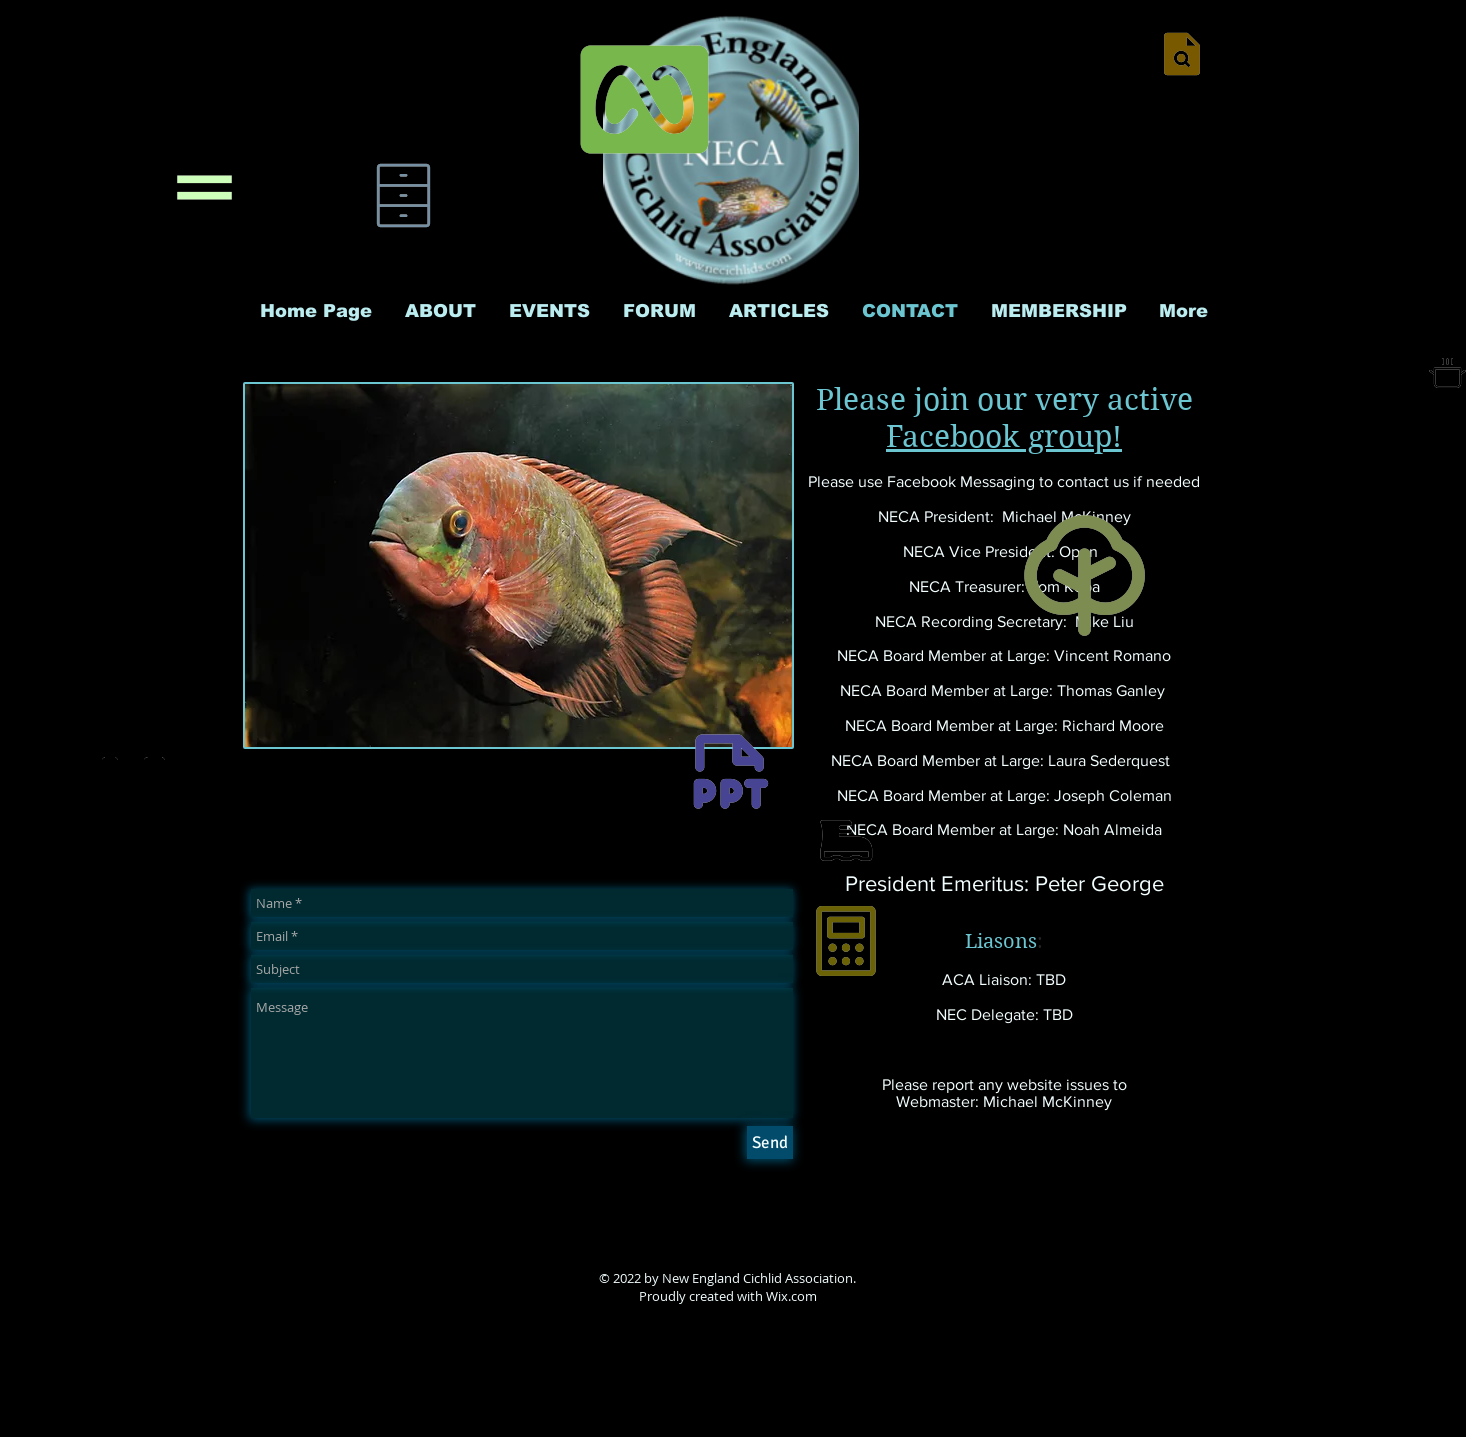 The height and width of the screenshot is (1437, 1466). I want to click on search within a document, so click(1182, 54).